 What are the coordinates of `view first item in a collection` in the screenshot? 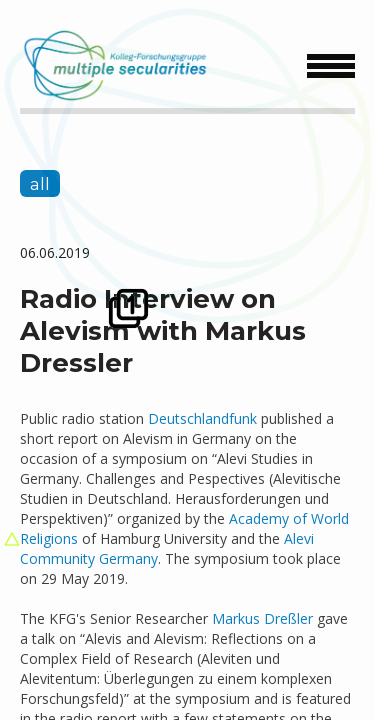 It's located at (128, 308).